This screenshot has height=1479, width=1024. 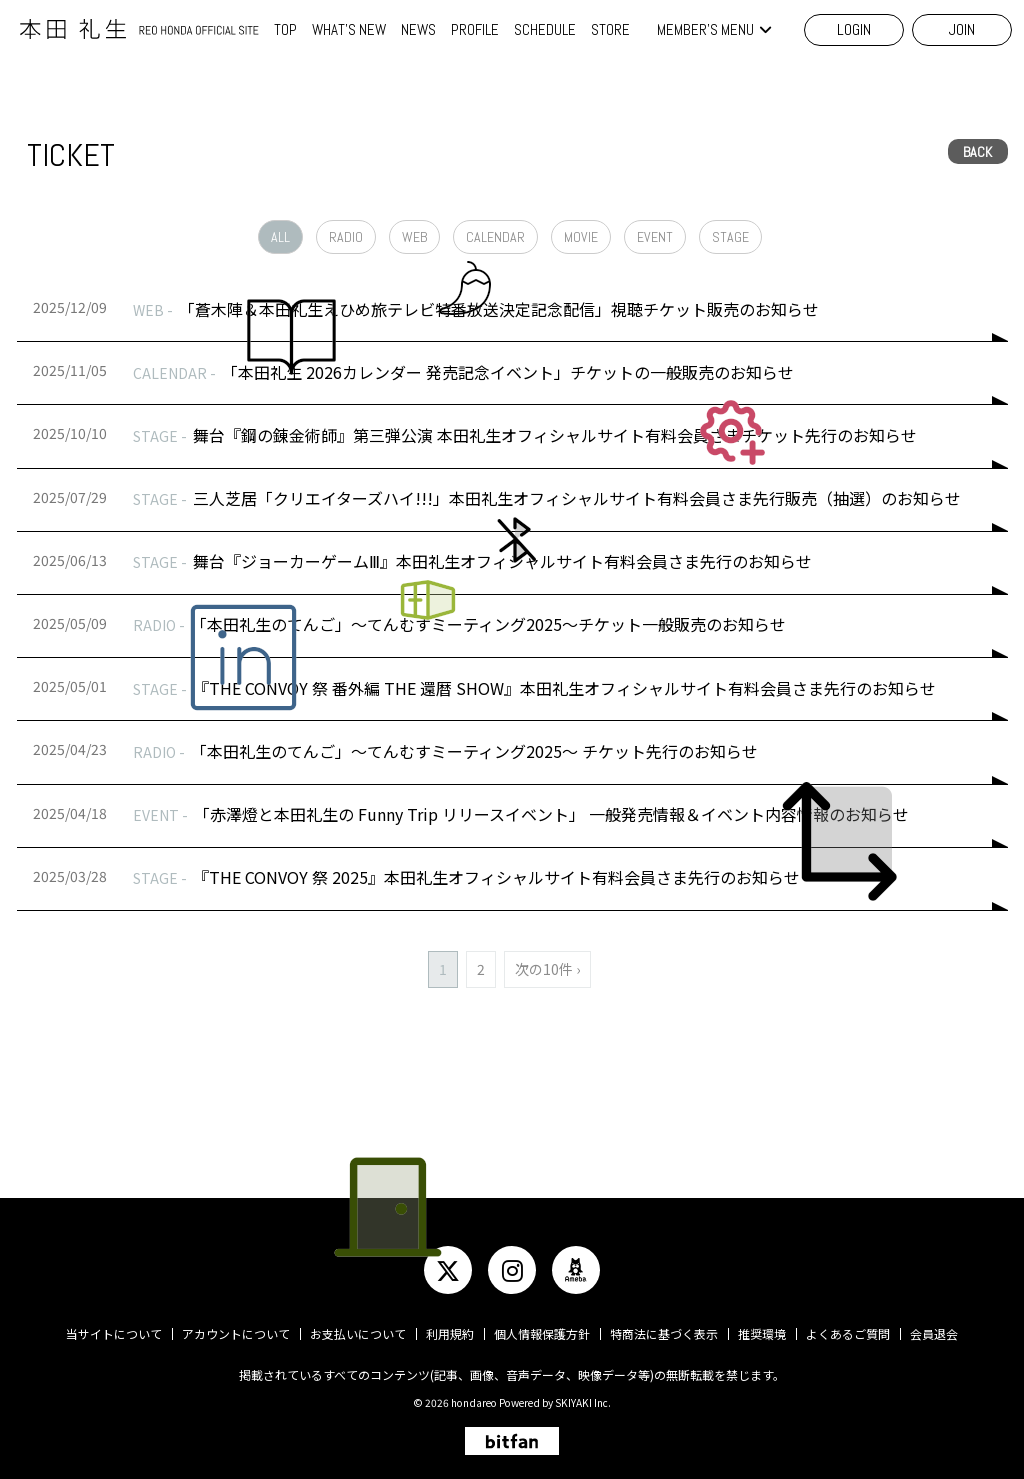 What do you see at coordinates (515, 540) in the screenshot?
I see `bluetooth is disabled or turned off` at bounding box center [515, 540].